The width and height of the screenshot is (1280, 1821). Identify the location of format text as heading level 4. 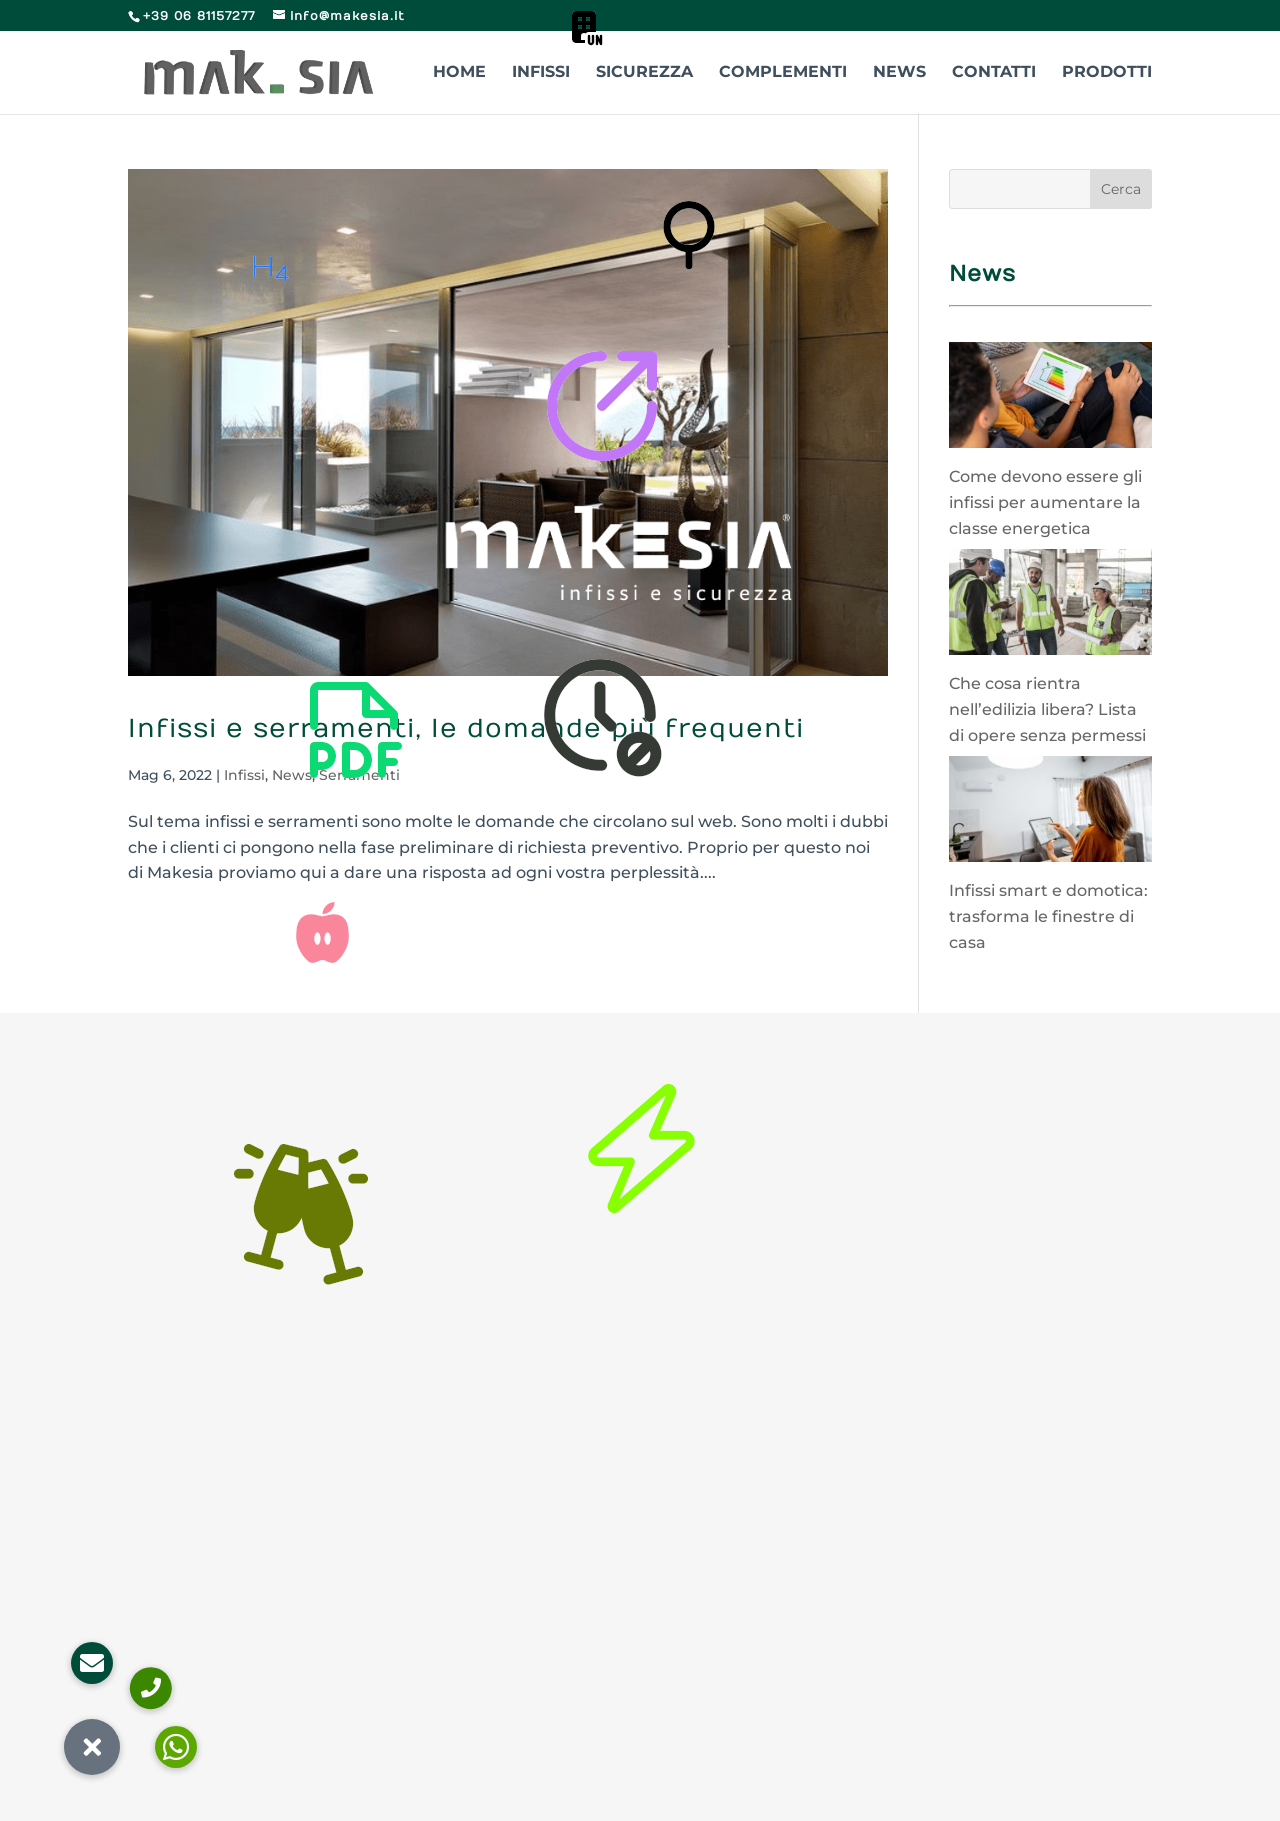
(268, 268).